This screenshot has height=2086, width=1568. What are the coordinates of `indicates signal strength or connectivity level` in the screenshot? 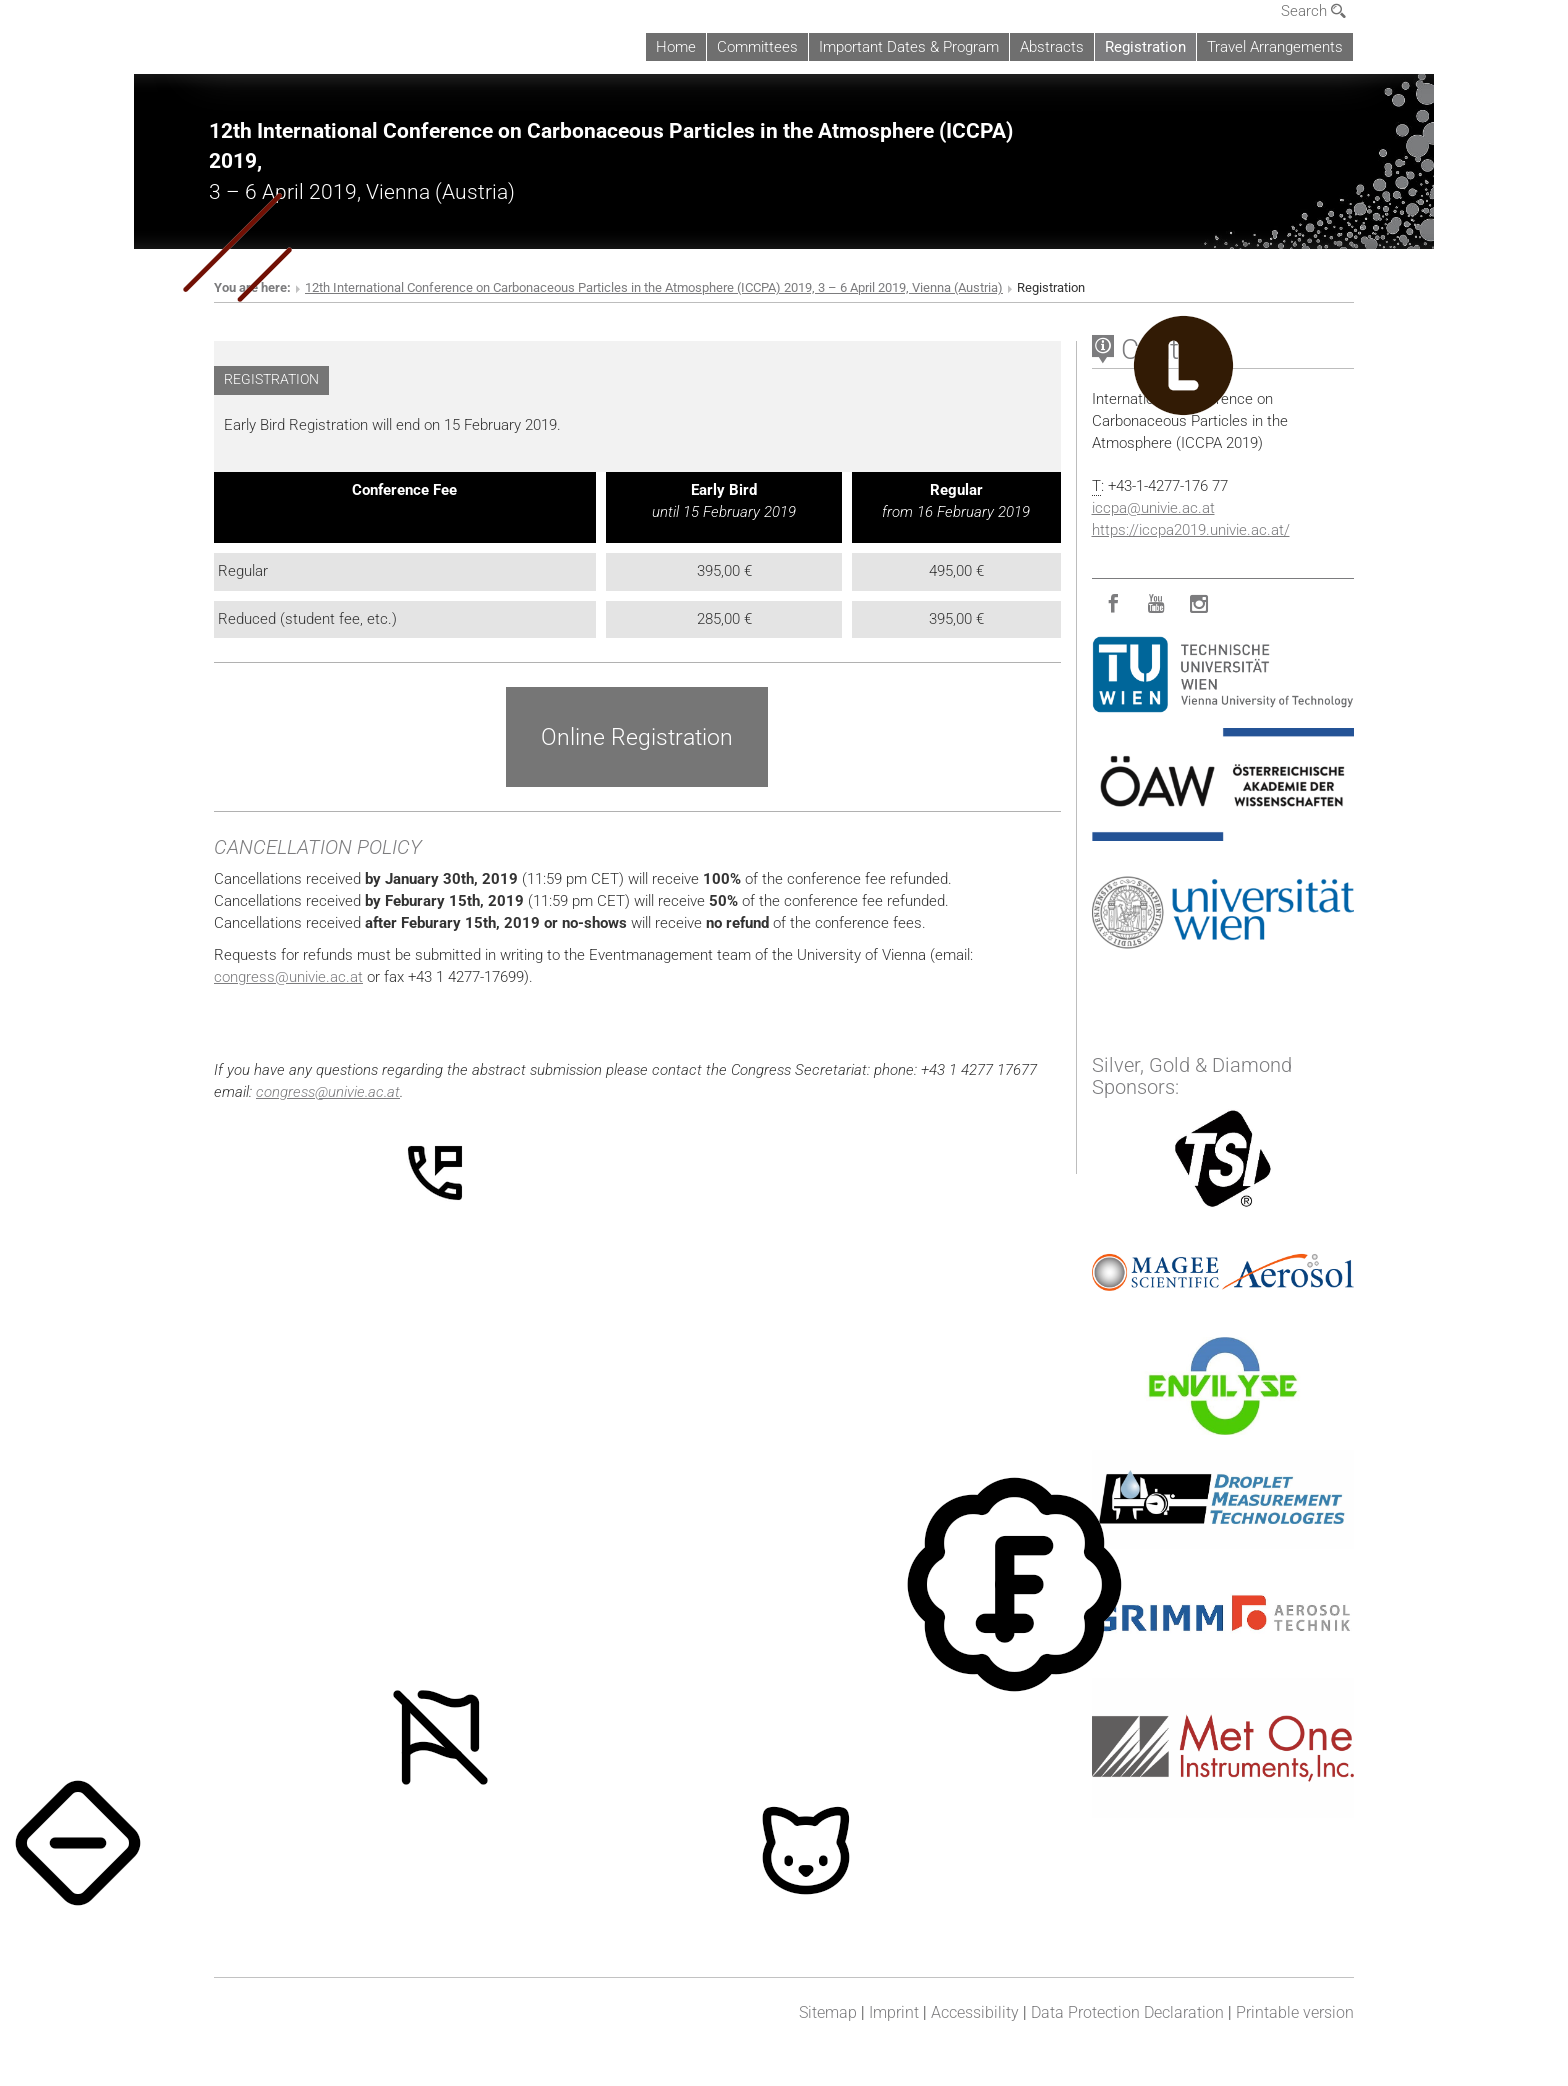 It's located at (240, 250).